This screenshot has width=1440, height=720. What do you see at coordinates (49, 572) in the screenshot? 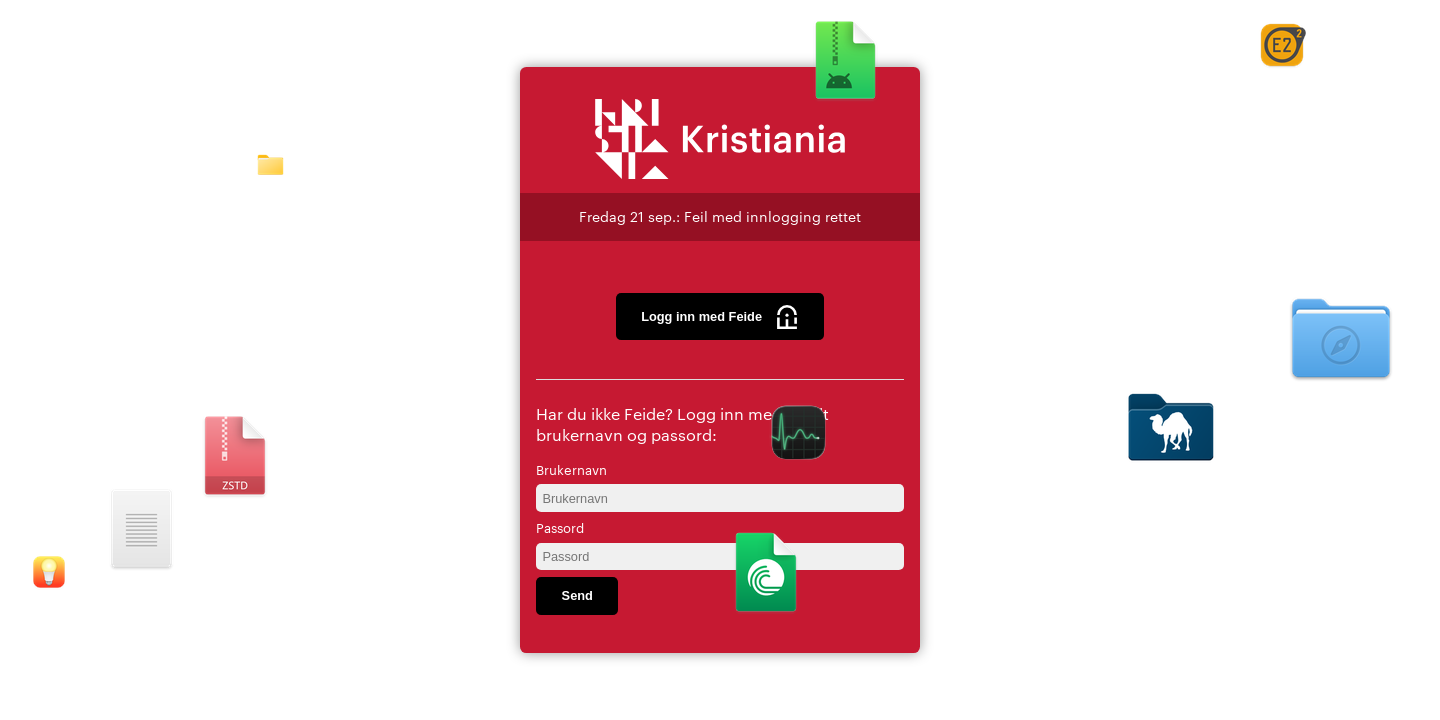
I see `open redshift to adjust screen color temperature` at bounding box center [49, 572].